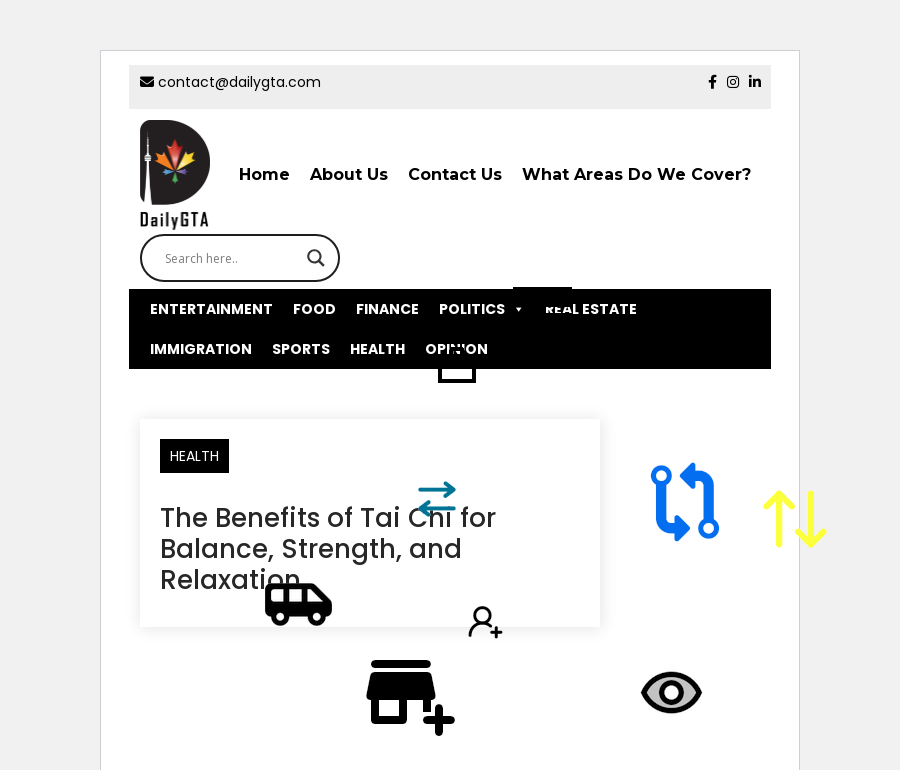 The image size is (900, 770). I want to click on add a new business location, so click(411, 692).